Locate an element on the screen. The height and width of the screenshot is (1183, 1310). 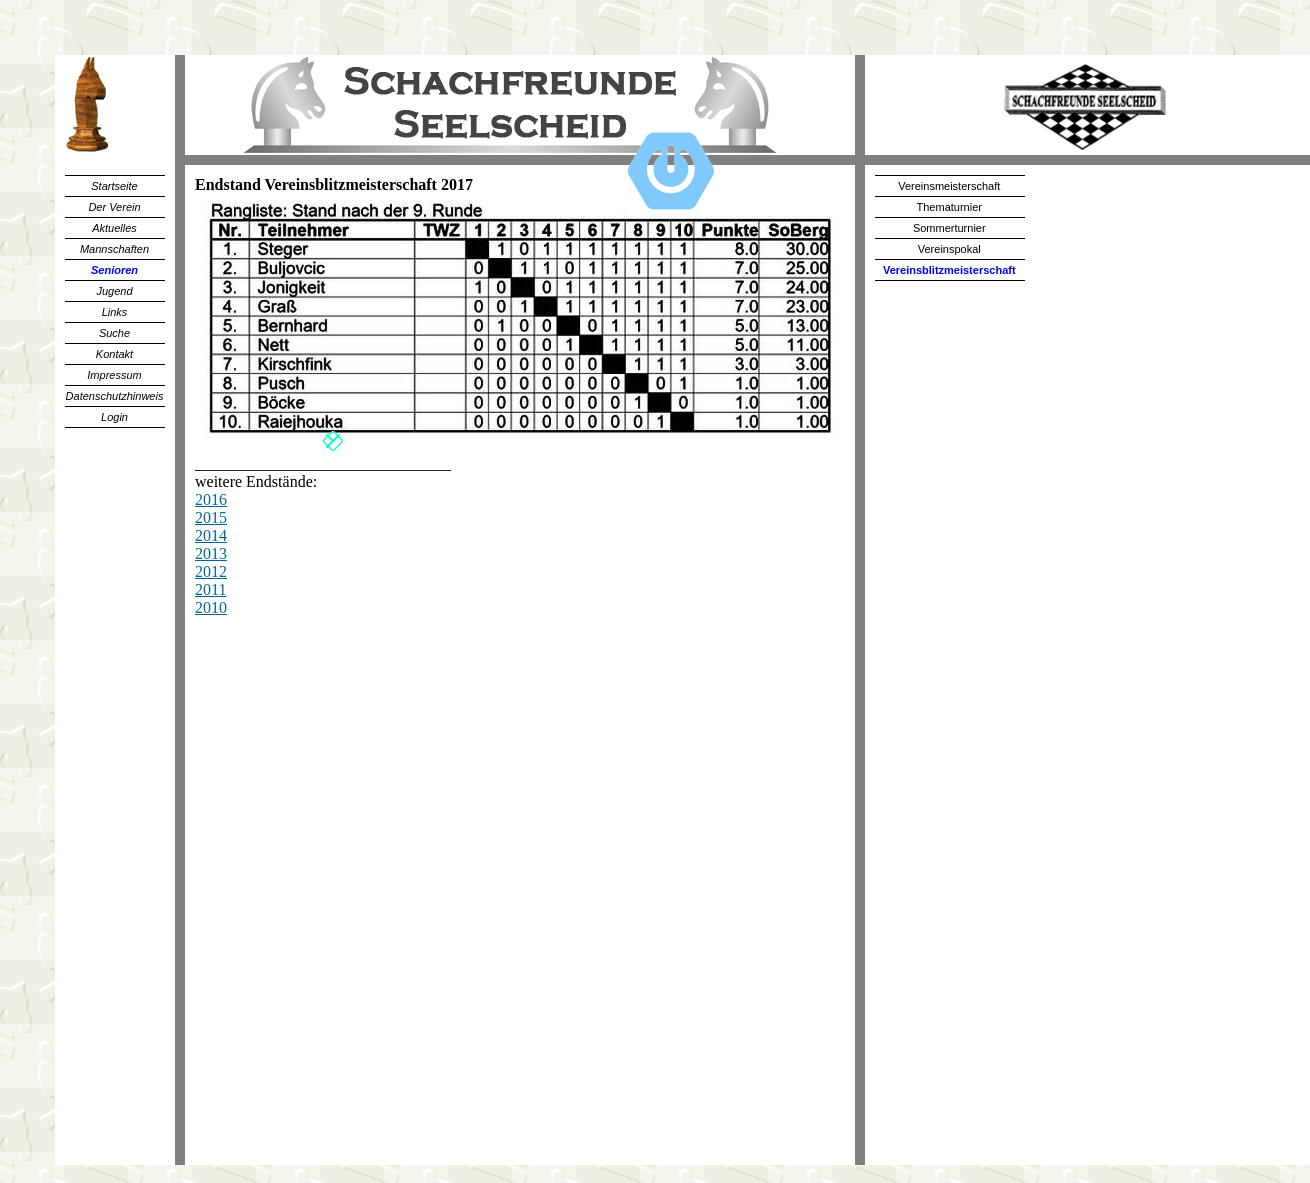
spring boot framework logo is located at coordinates (671, 171).